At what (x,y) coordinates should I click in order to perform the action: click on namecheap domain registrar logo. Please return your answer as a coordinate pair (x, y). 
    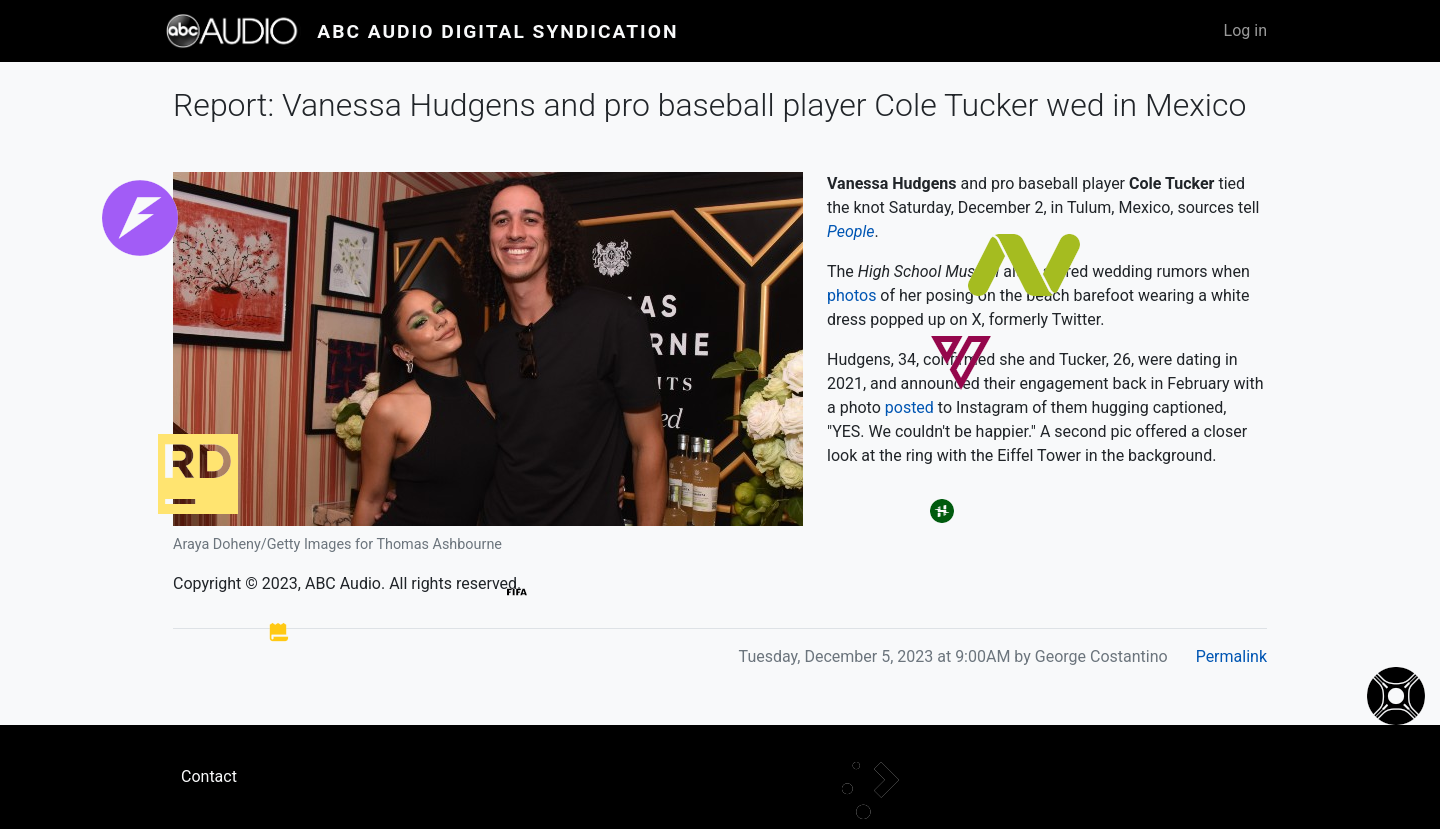
    Looking at the image, I should click on (1024, 265).